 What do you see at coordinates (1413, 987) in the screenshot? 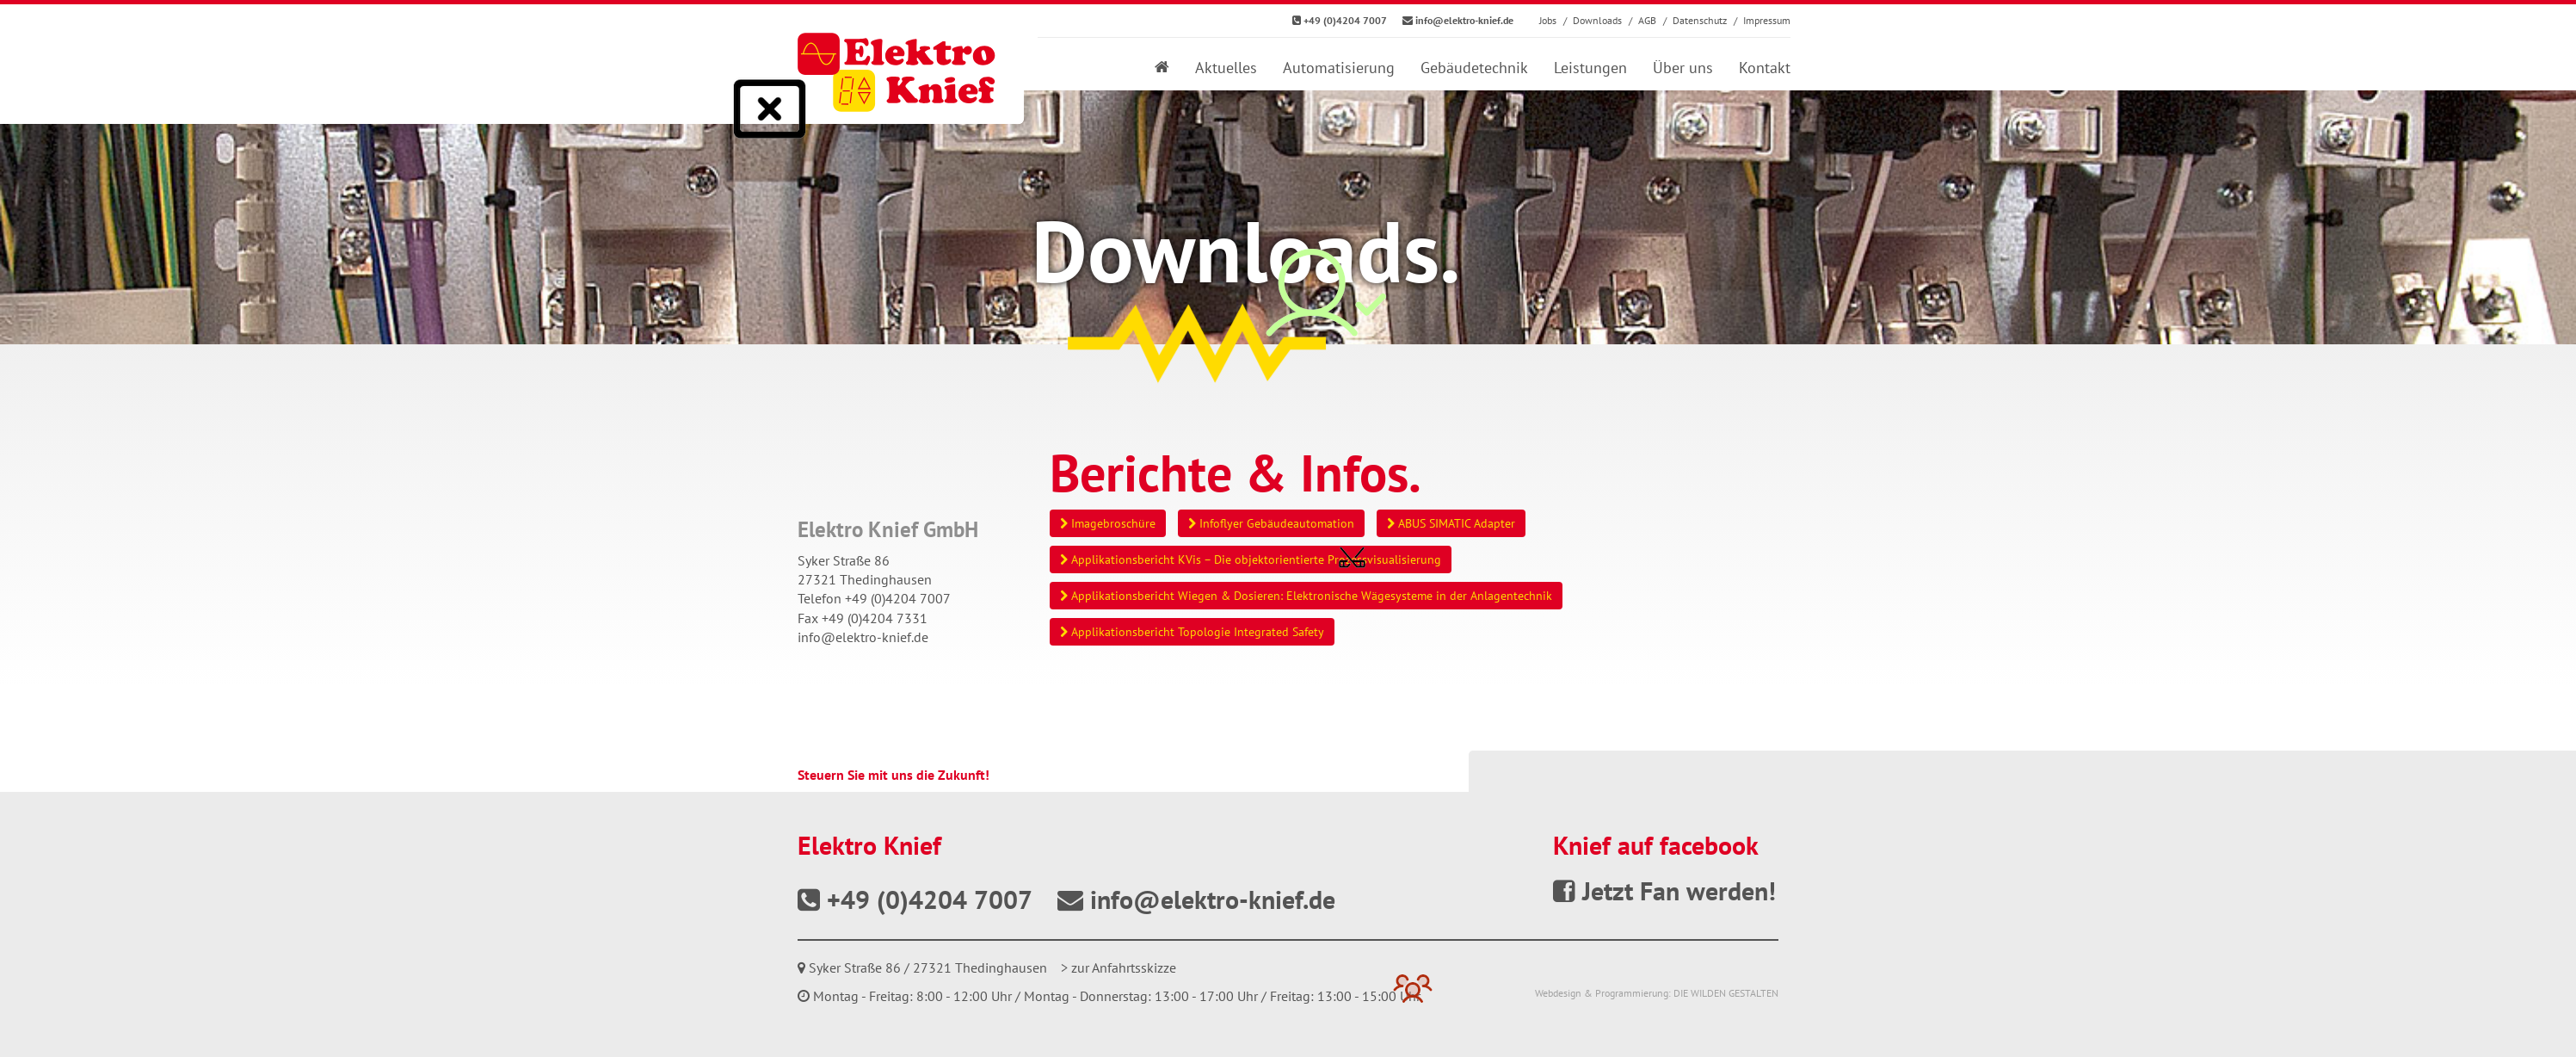
I see `view group members` at bounding box center [1413, 987].